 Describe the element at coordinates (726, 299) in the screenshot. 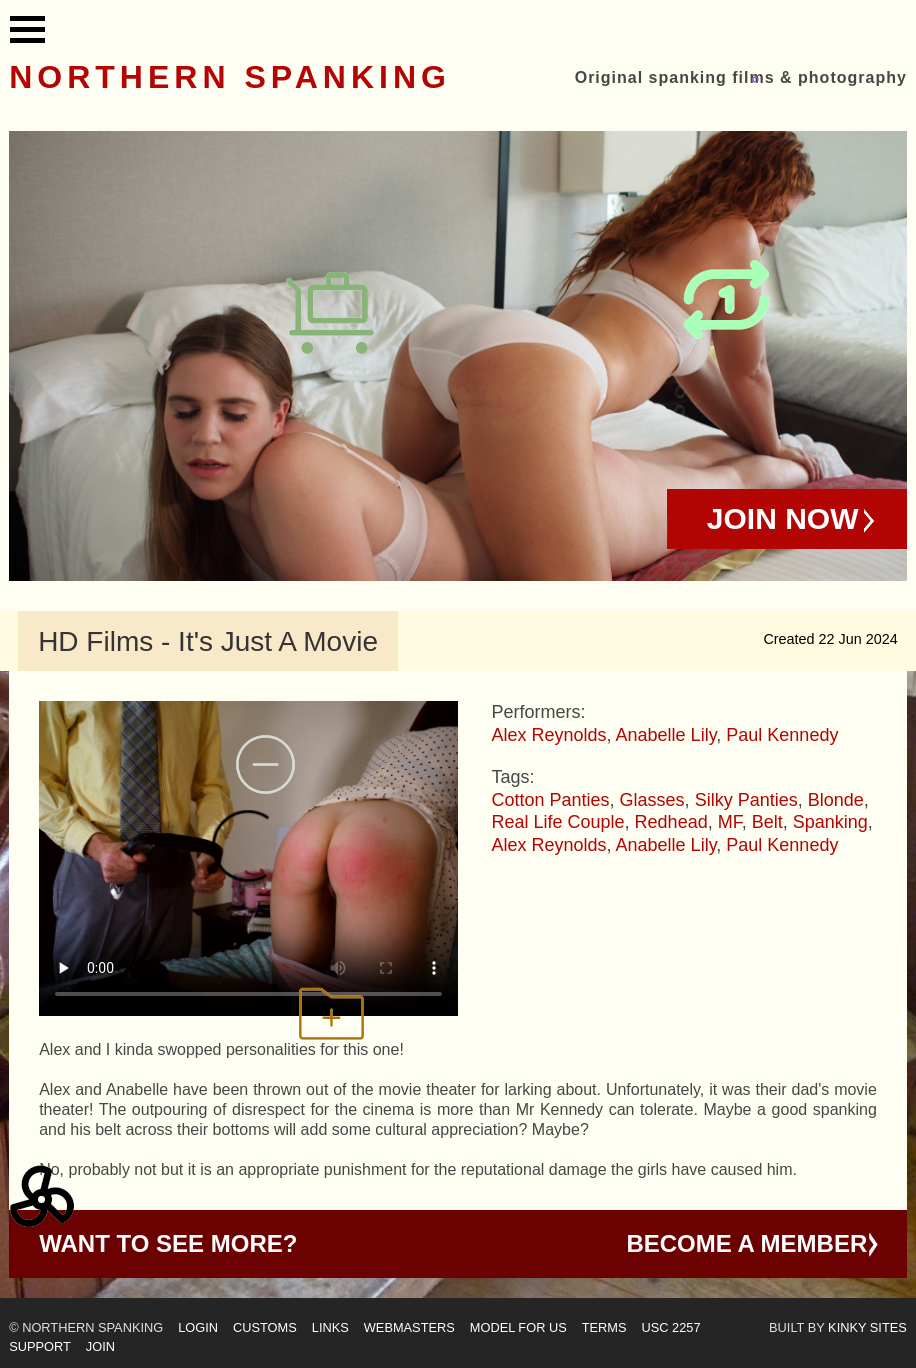

I see `repeat current track once` at that location.